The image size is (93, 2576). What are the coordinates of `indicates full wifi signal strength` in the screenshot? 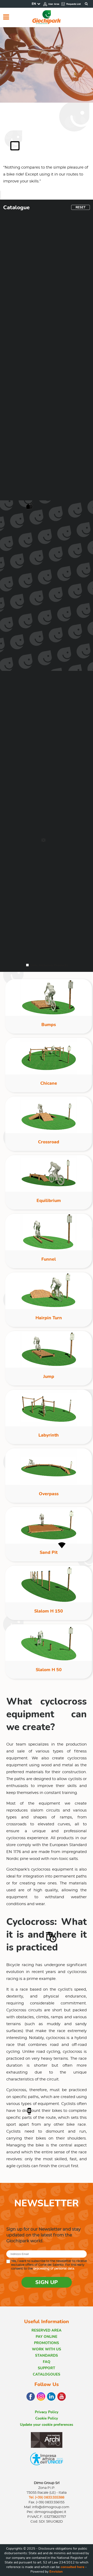 It's located at (62, 1545).